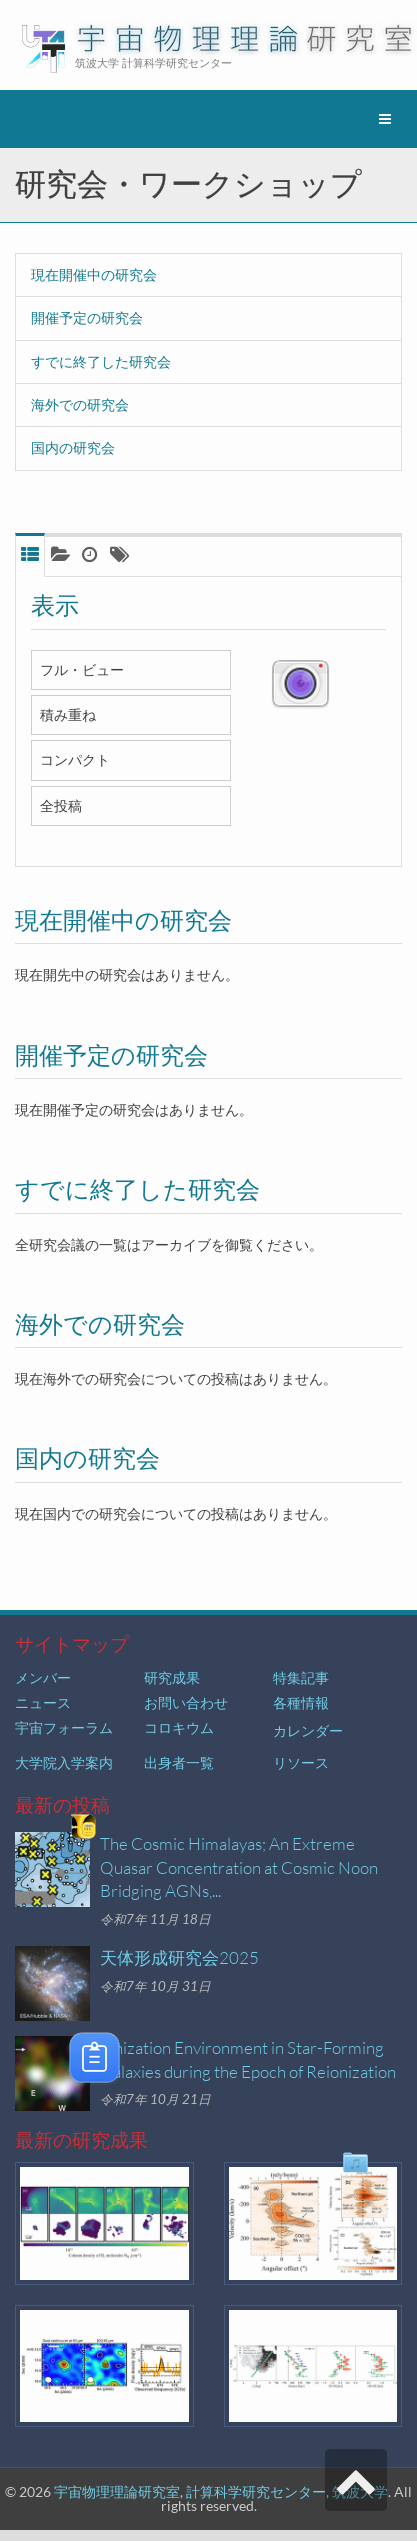 This screenshot has height=2541, width=417. What do you see at coordinates (355, 2162) in the screenshot?
I see `open your music folder` at bounding box center [355, 2162].